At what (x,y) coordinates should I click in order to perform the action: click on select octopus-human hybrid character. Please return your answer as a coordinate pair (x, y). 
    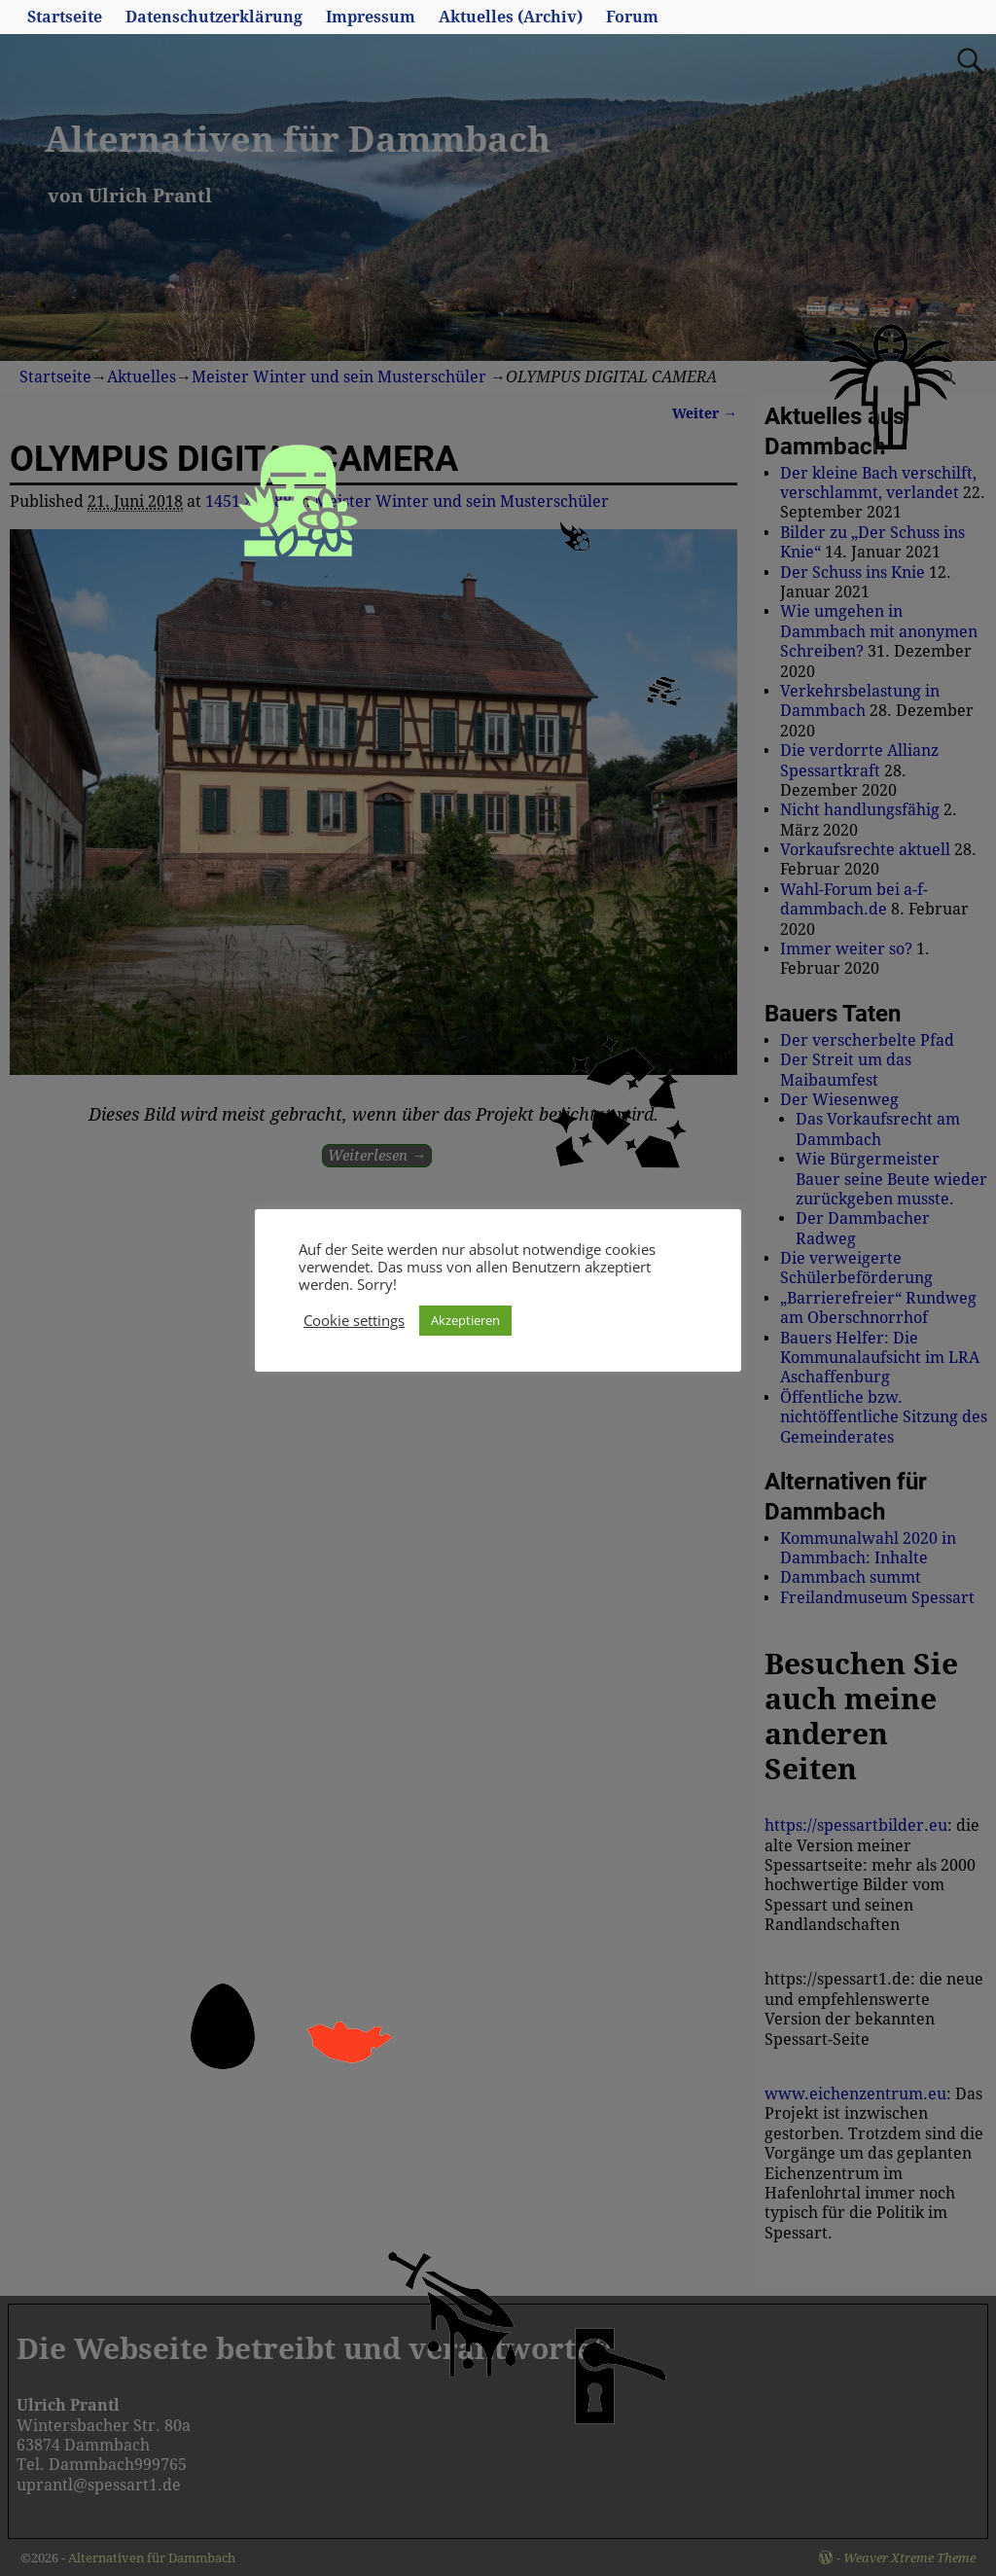
    Looking at the image, I should click on (890, 386).